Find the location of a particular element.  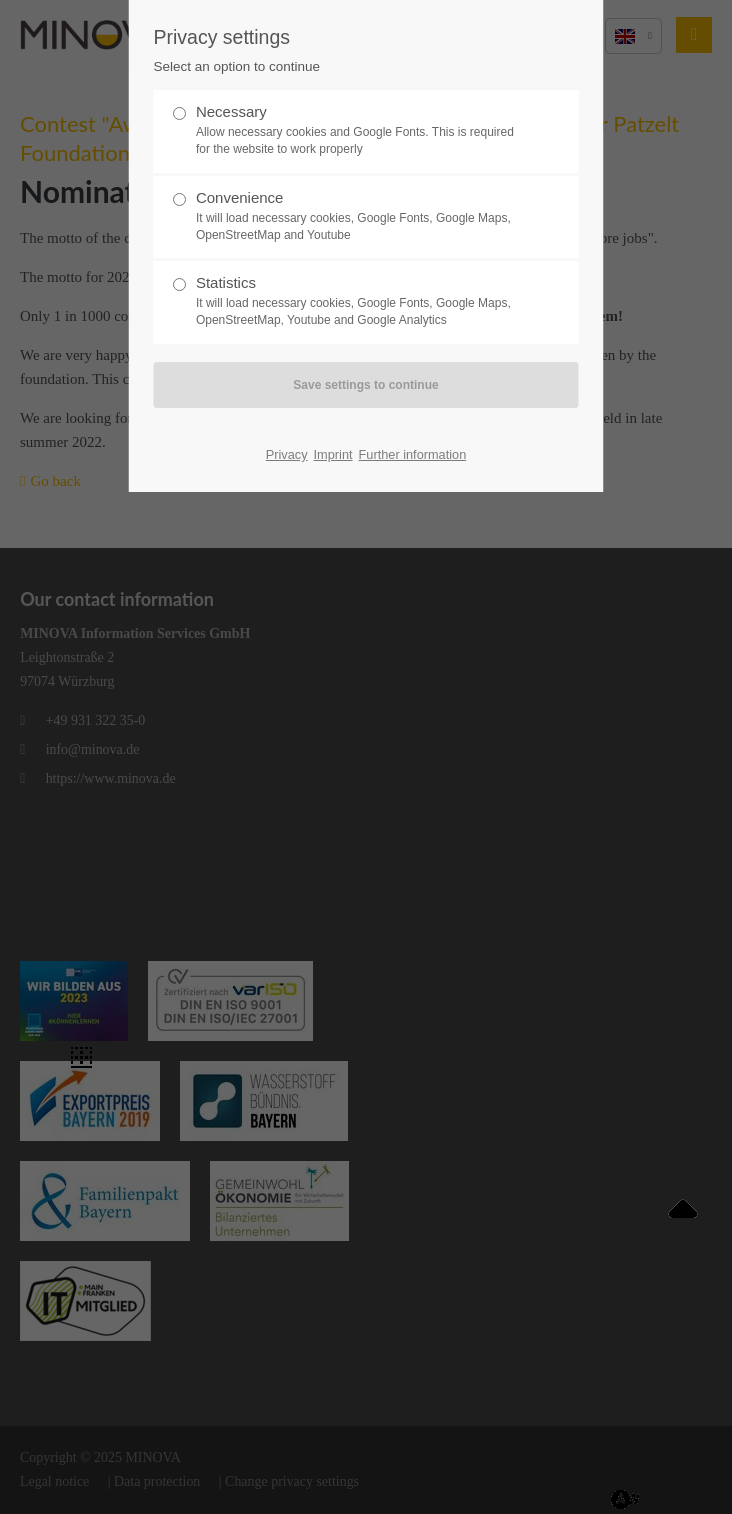

apply bottom border to selected cells is located at coordinates (81, 1057).